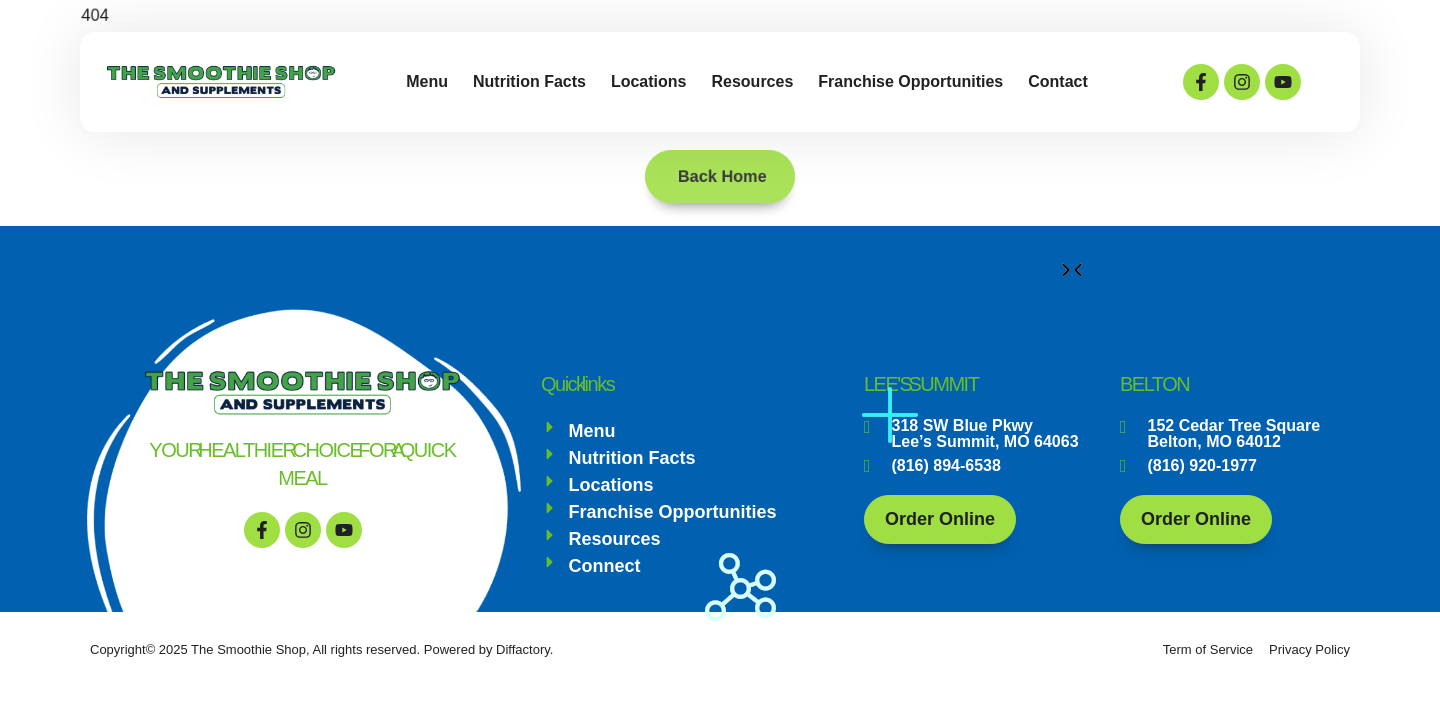  Describe the element at coordinates (890, 415) in the screenshot. I see `add a new item` at that location.